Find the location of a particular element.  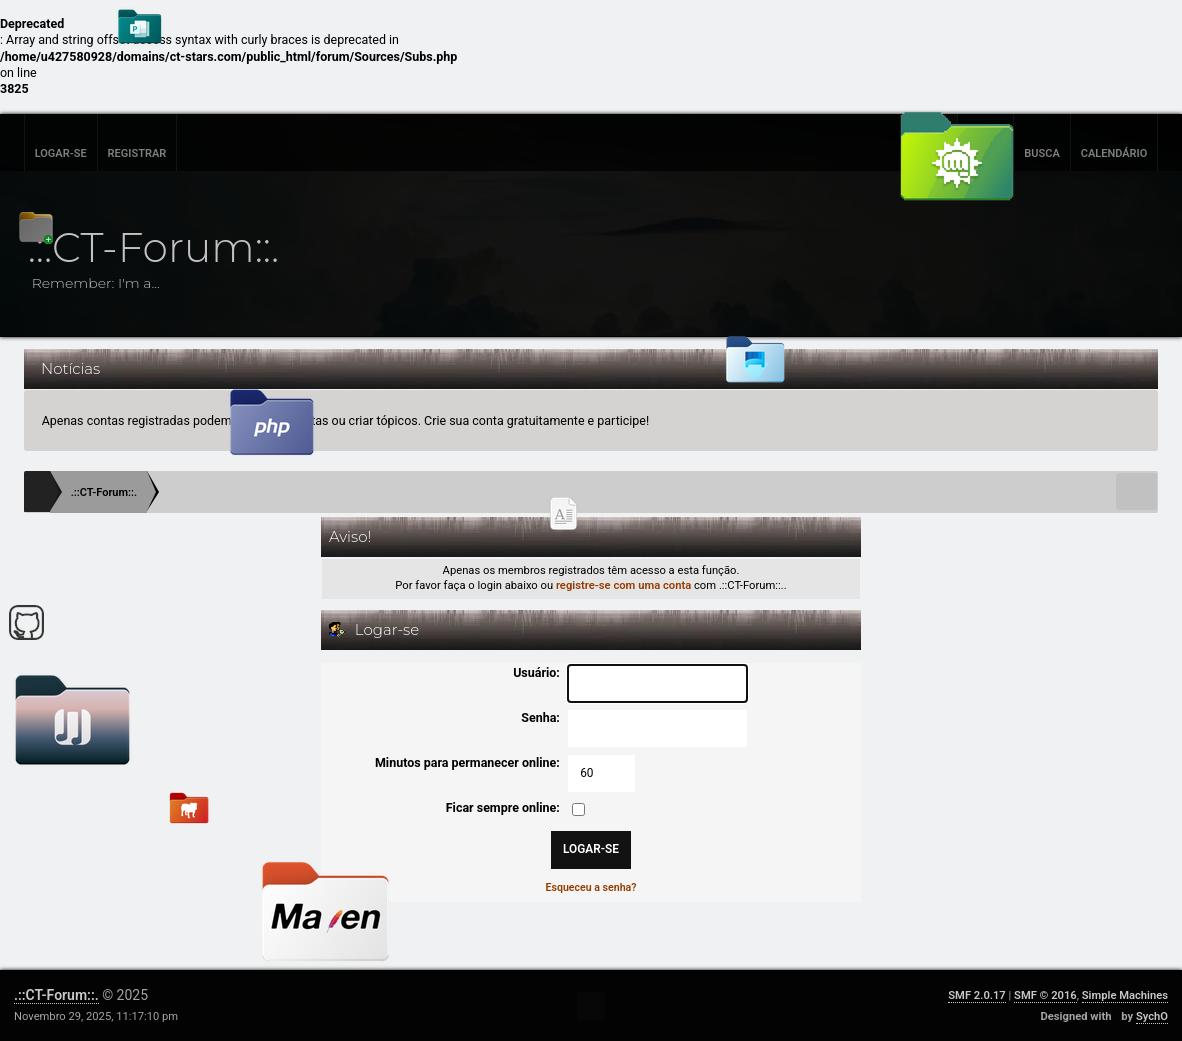

open your indie music folder is located at coordinates (72, 723).